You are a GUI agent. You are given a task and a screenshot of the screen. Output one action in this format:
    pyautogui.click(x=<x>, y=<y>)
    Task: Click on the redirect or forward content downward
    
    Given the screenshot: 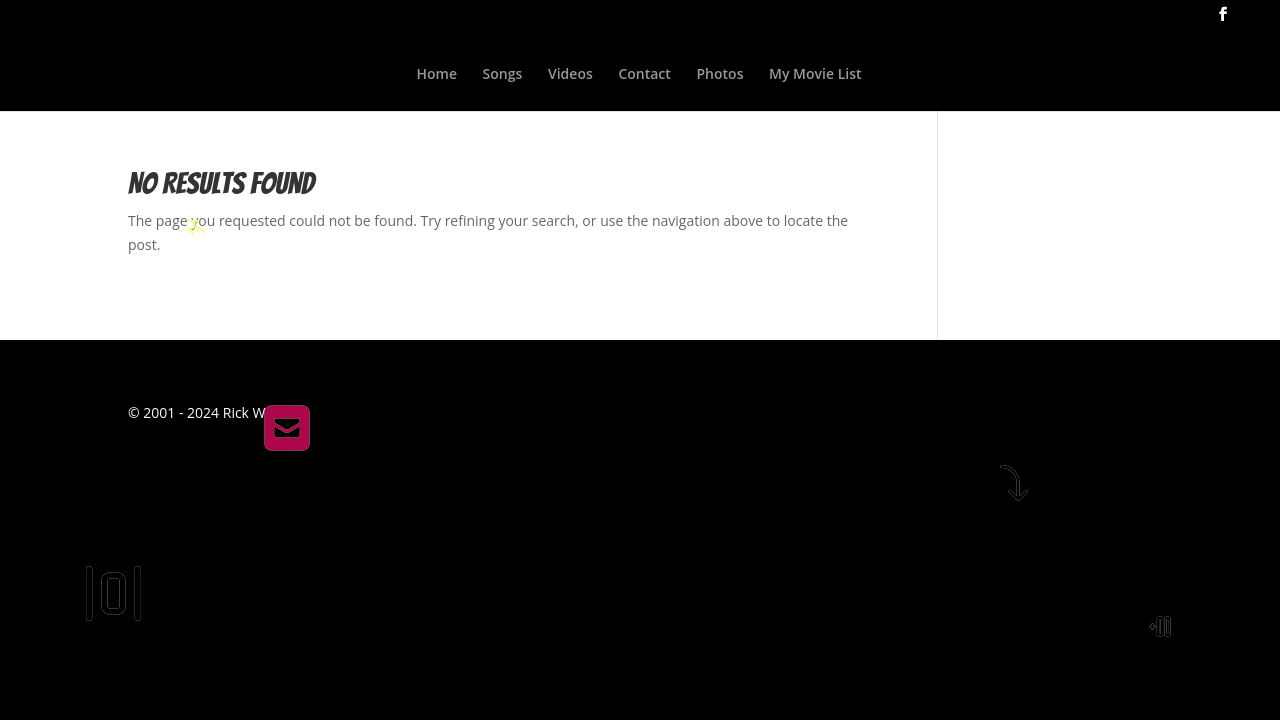 What is the action you would take?
    pyautogui.click(x=1014, y=483)
    